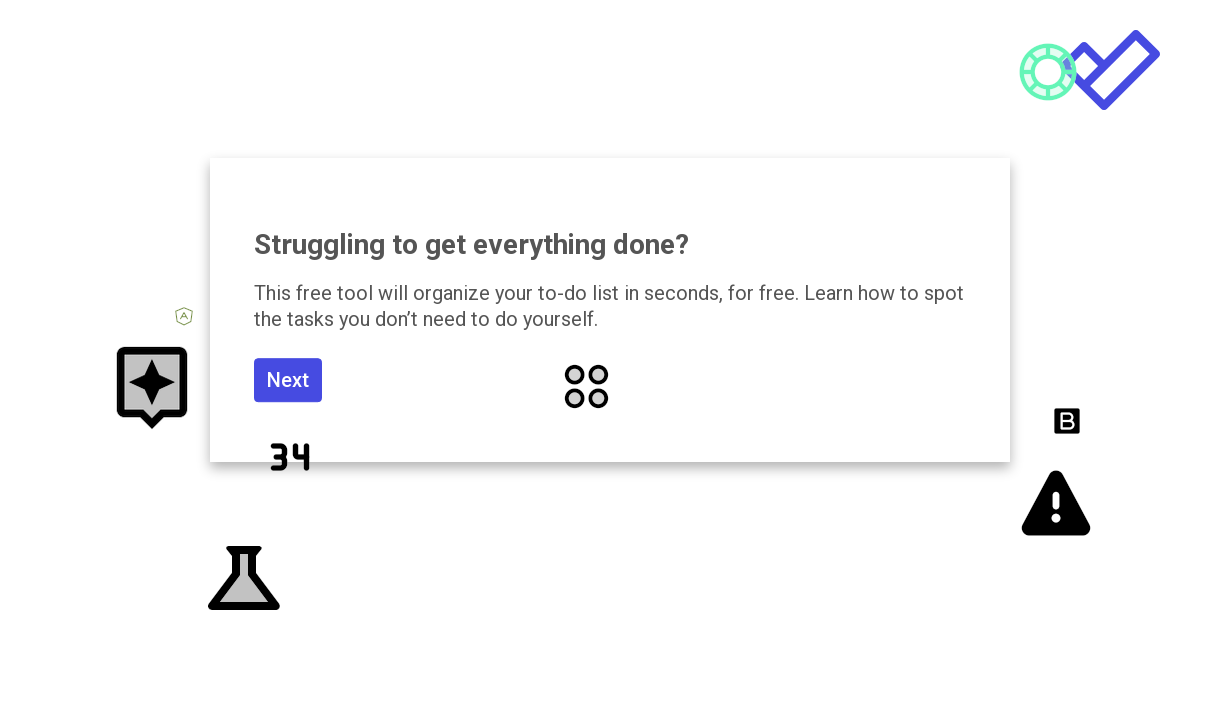  Describe the element at coordinates (184, 316) in the screenshot. I see `Angular framework logo` at that location.